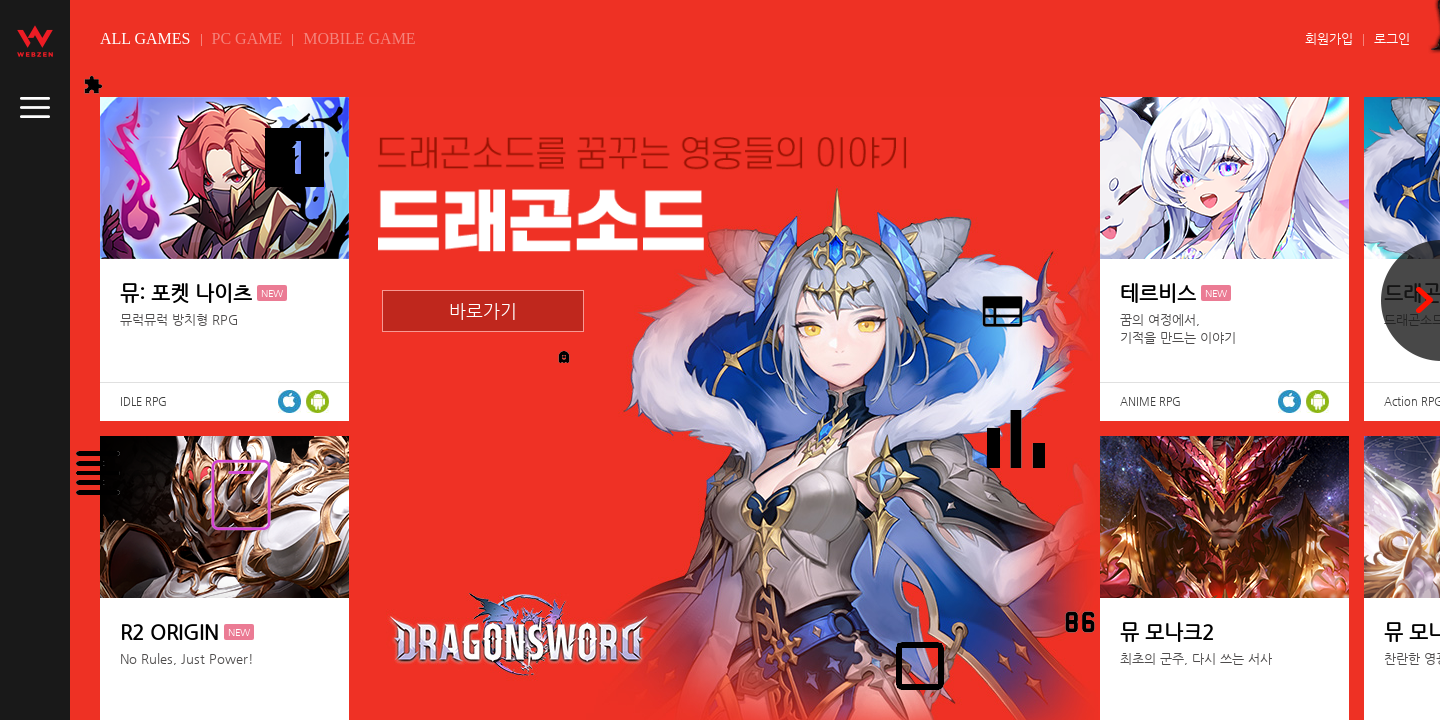  I want to click on manage browser extensions, so click(93, 85).